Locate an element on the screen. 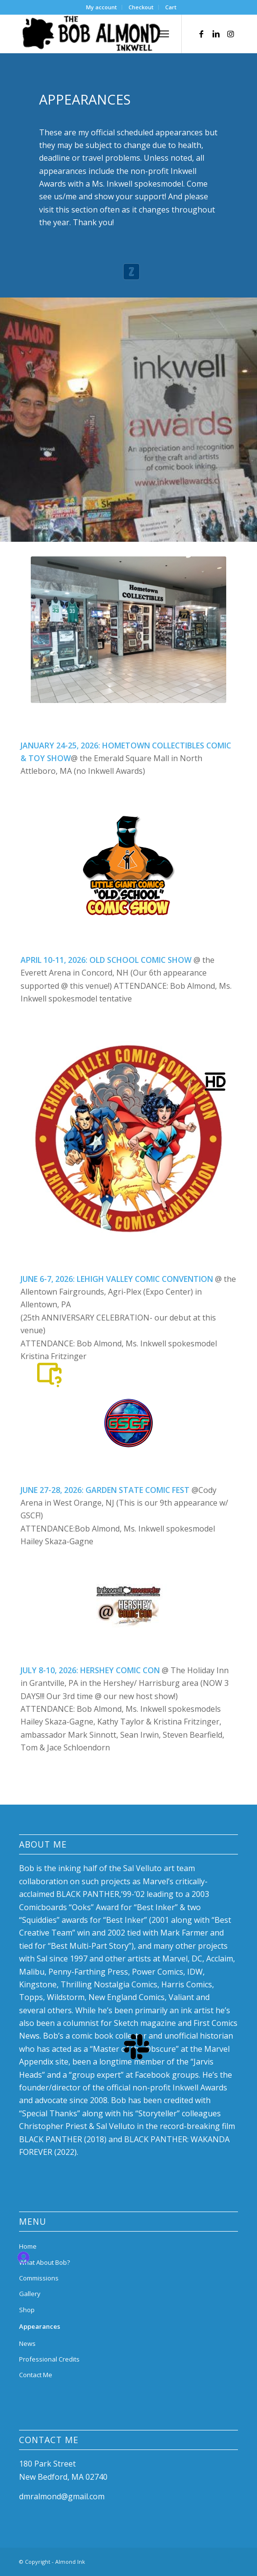  open Slack app is located at coordinates (136, 2046).